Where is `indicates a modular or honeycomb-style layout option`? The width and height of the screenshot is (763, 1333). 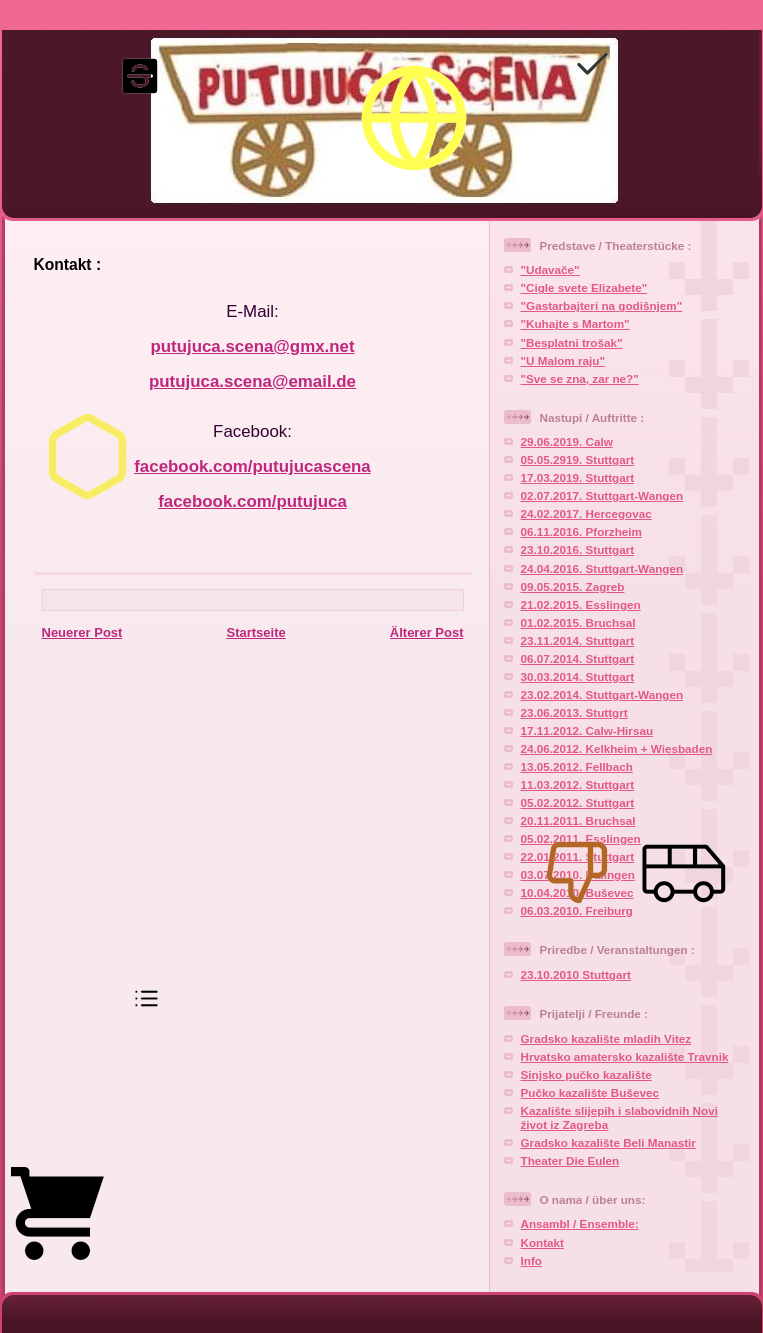 indicates a modular or honeycomb-style layout option is located at coordinates (87, 456).